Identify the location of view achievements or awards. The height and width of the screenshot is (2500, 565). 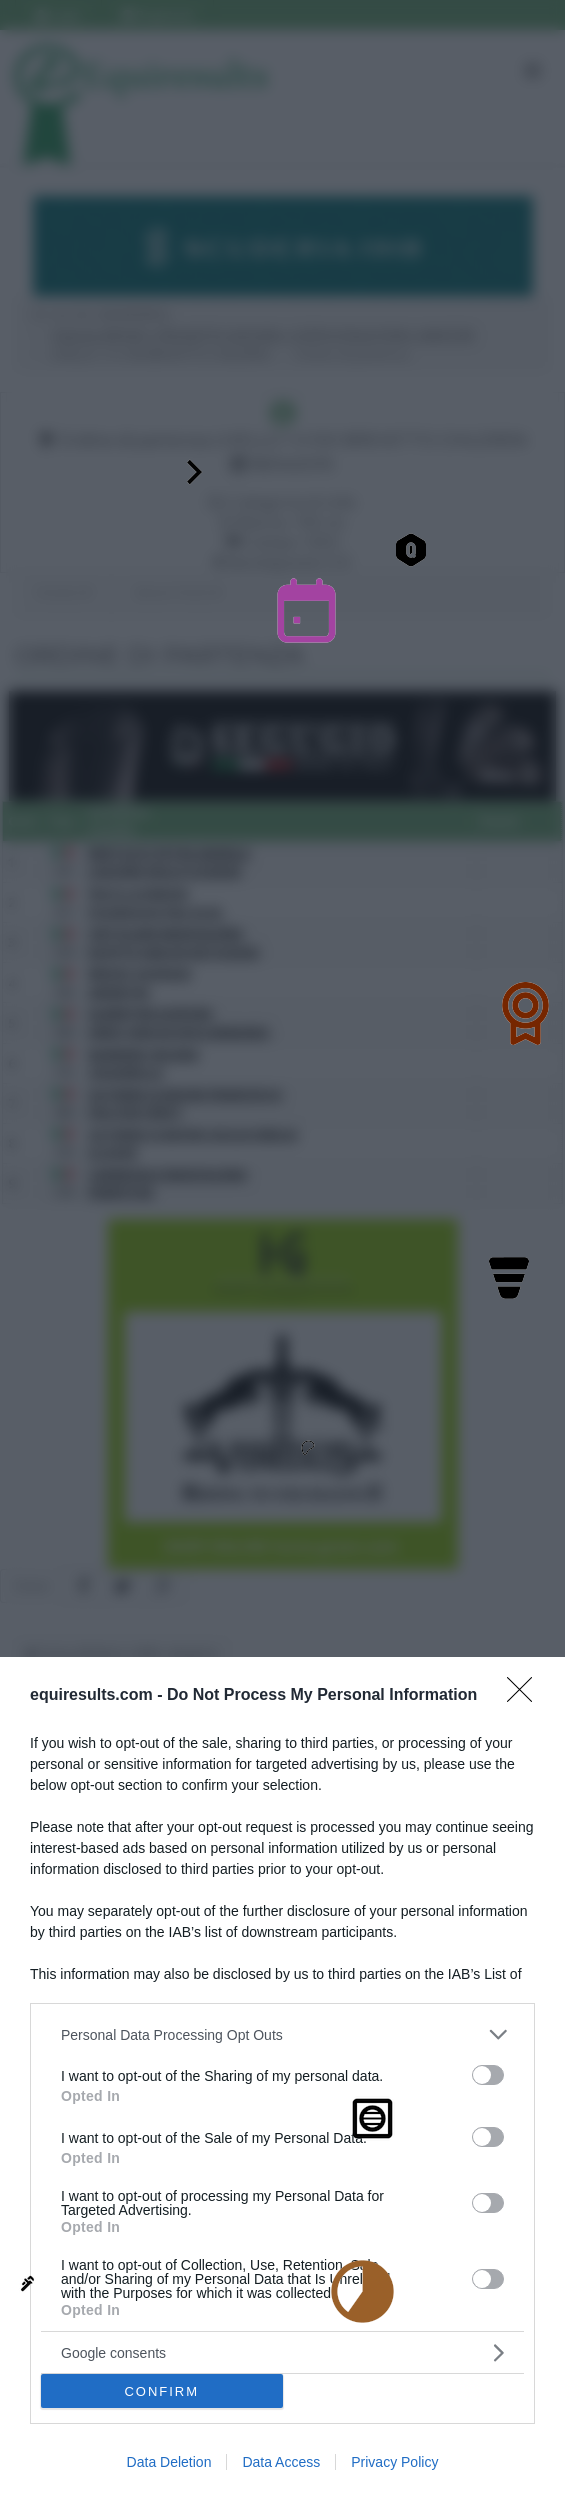
(525, 1013).